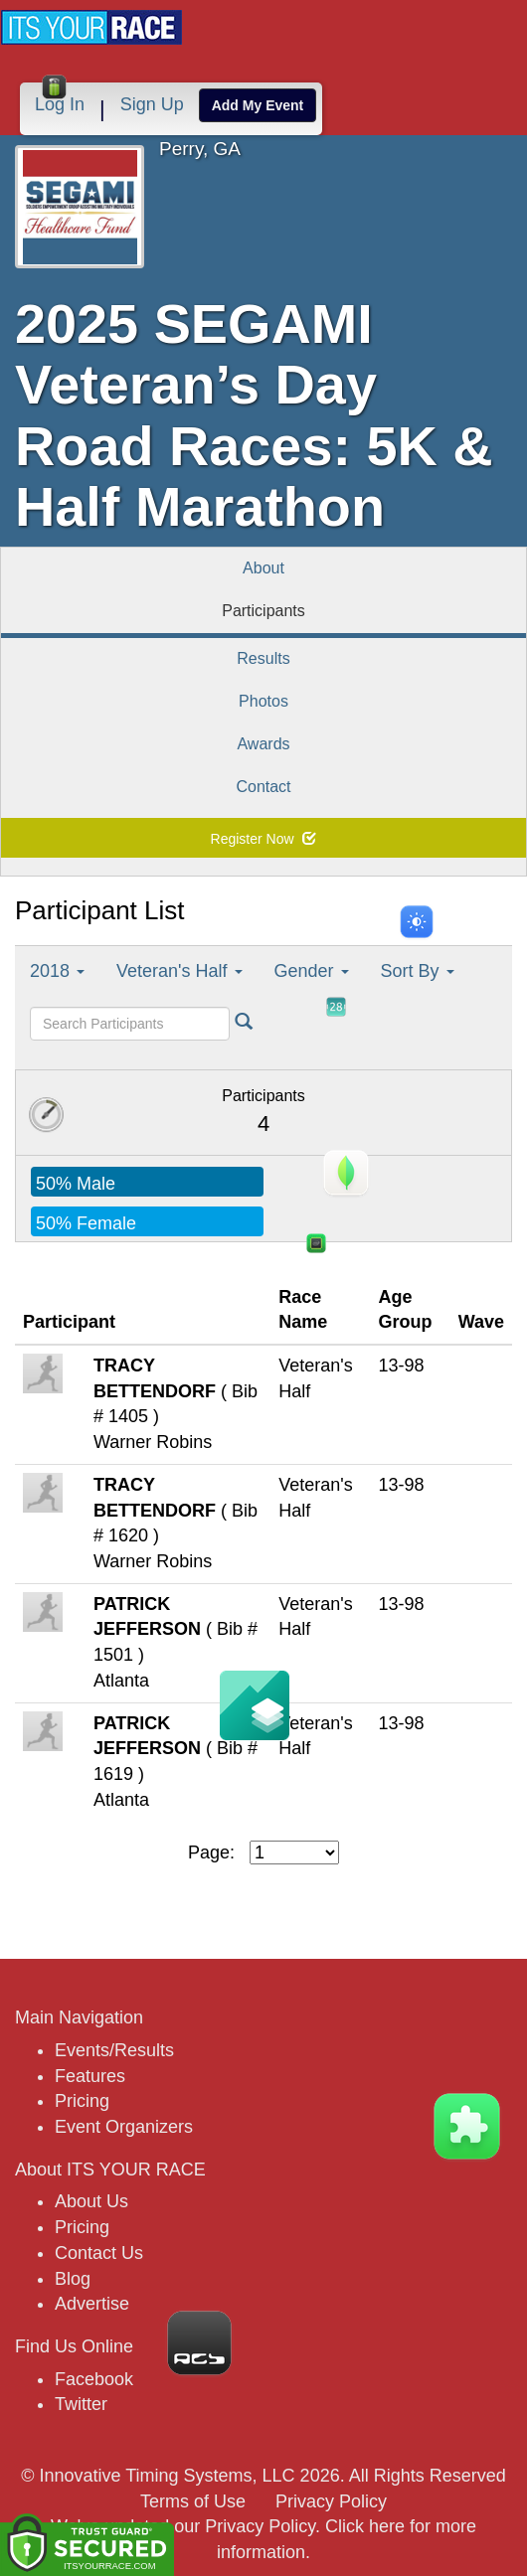 Image resolution: width=527 pixels, height=2576 pixels. I want to click on open browser extensions manager, so click(466, 2126).